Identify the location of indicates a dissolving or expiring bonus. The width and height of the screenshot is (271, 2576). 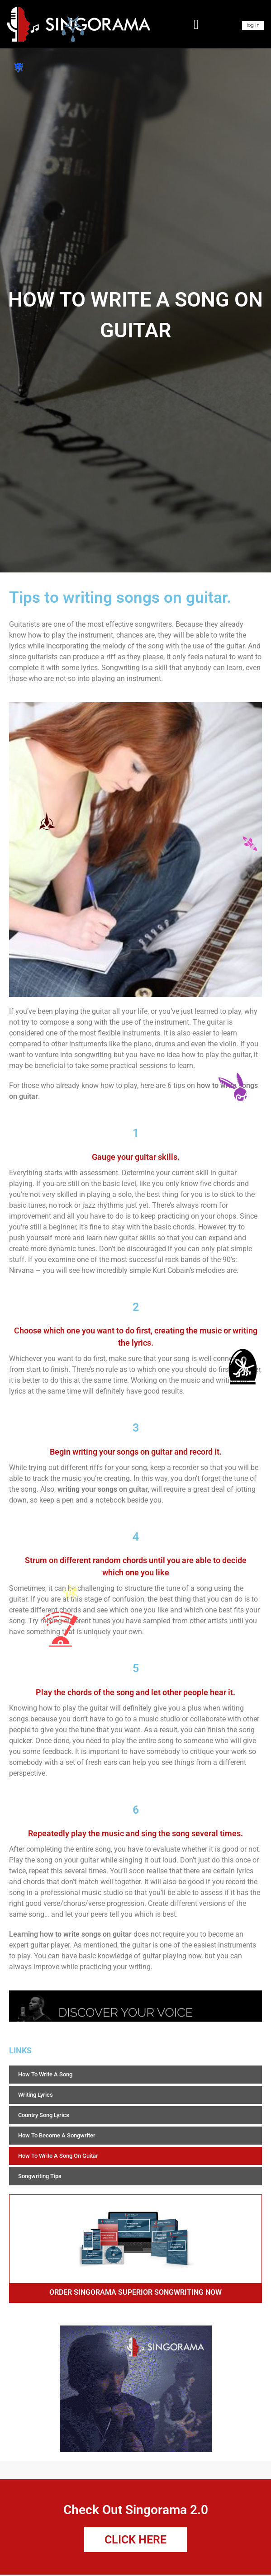
(72, 29).